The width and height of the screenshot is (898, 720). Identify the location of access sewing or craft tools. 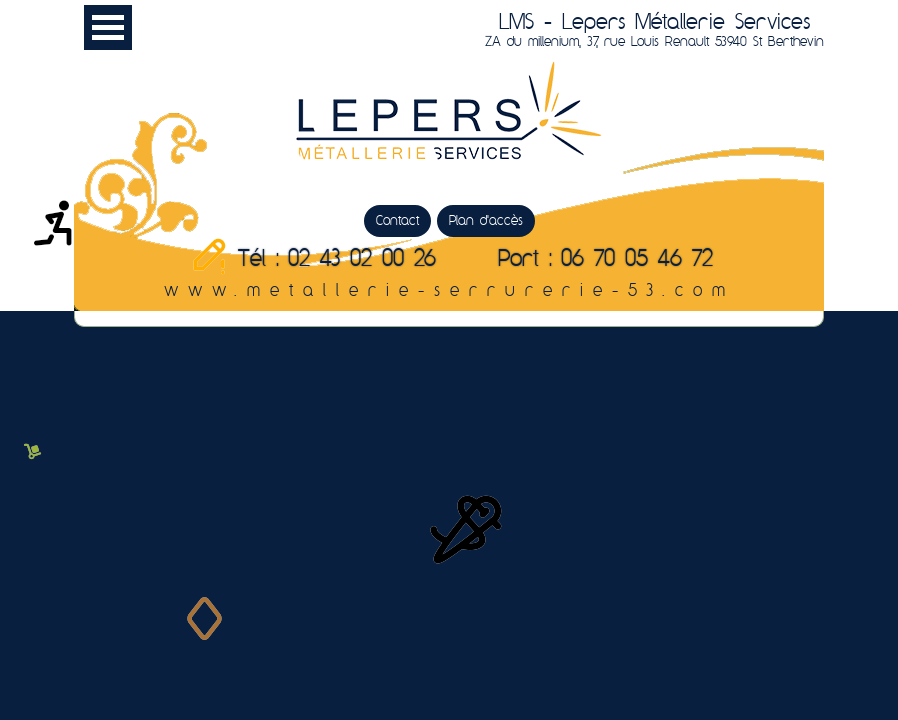
(467, 529).